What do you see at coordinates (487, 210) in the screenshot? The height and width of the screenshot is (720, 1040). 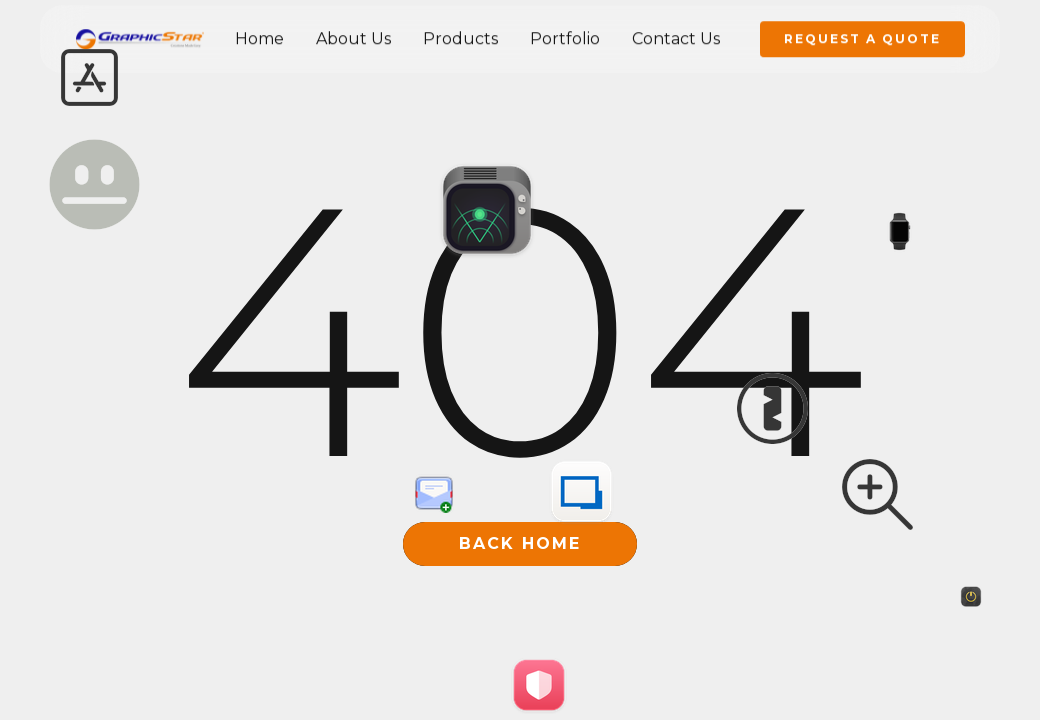 I see `open Echo app` at bounding box center [487, 210].